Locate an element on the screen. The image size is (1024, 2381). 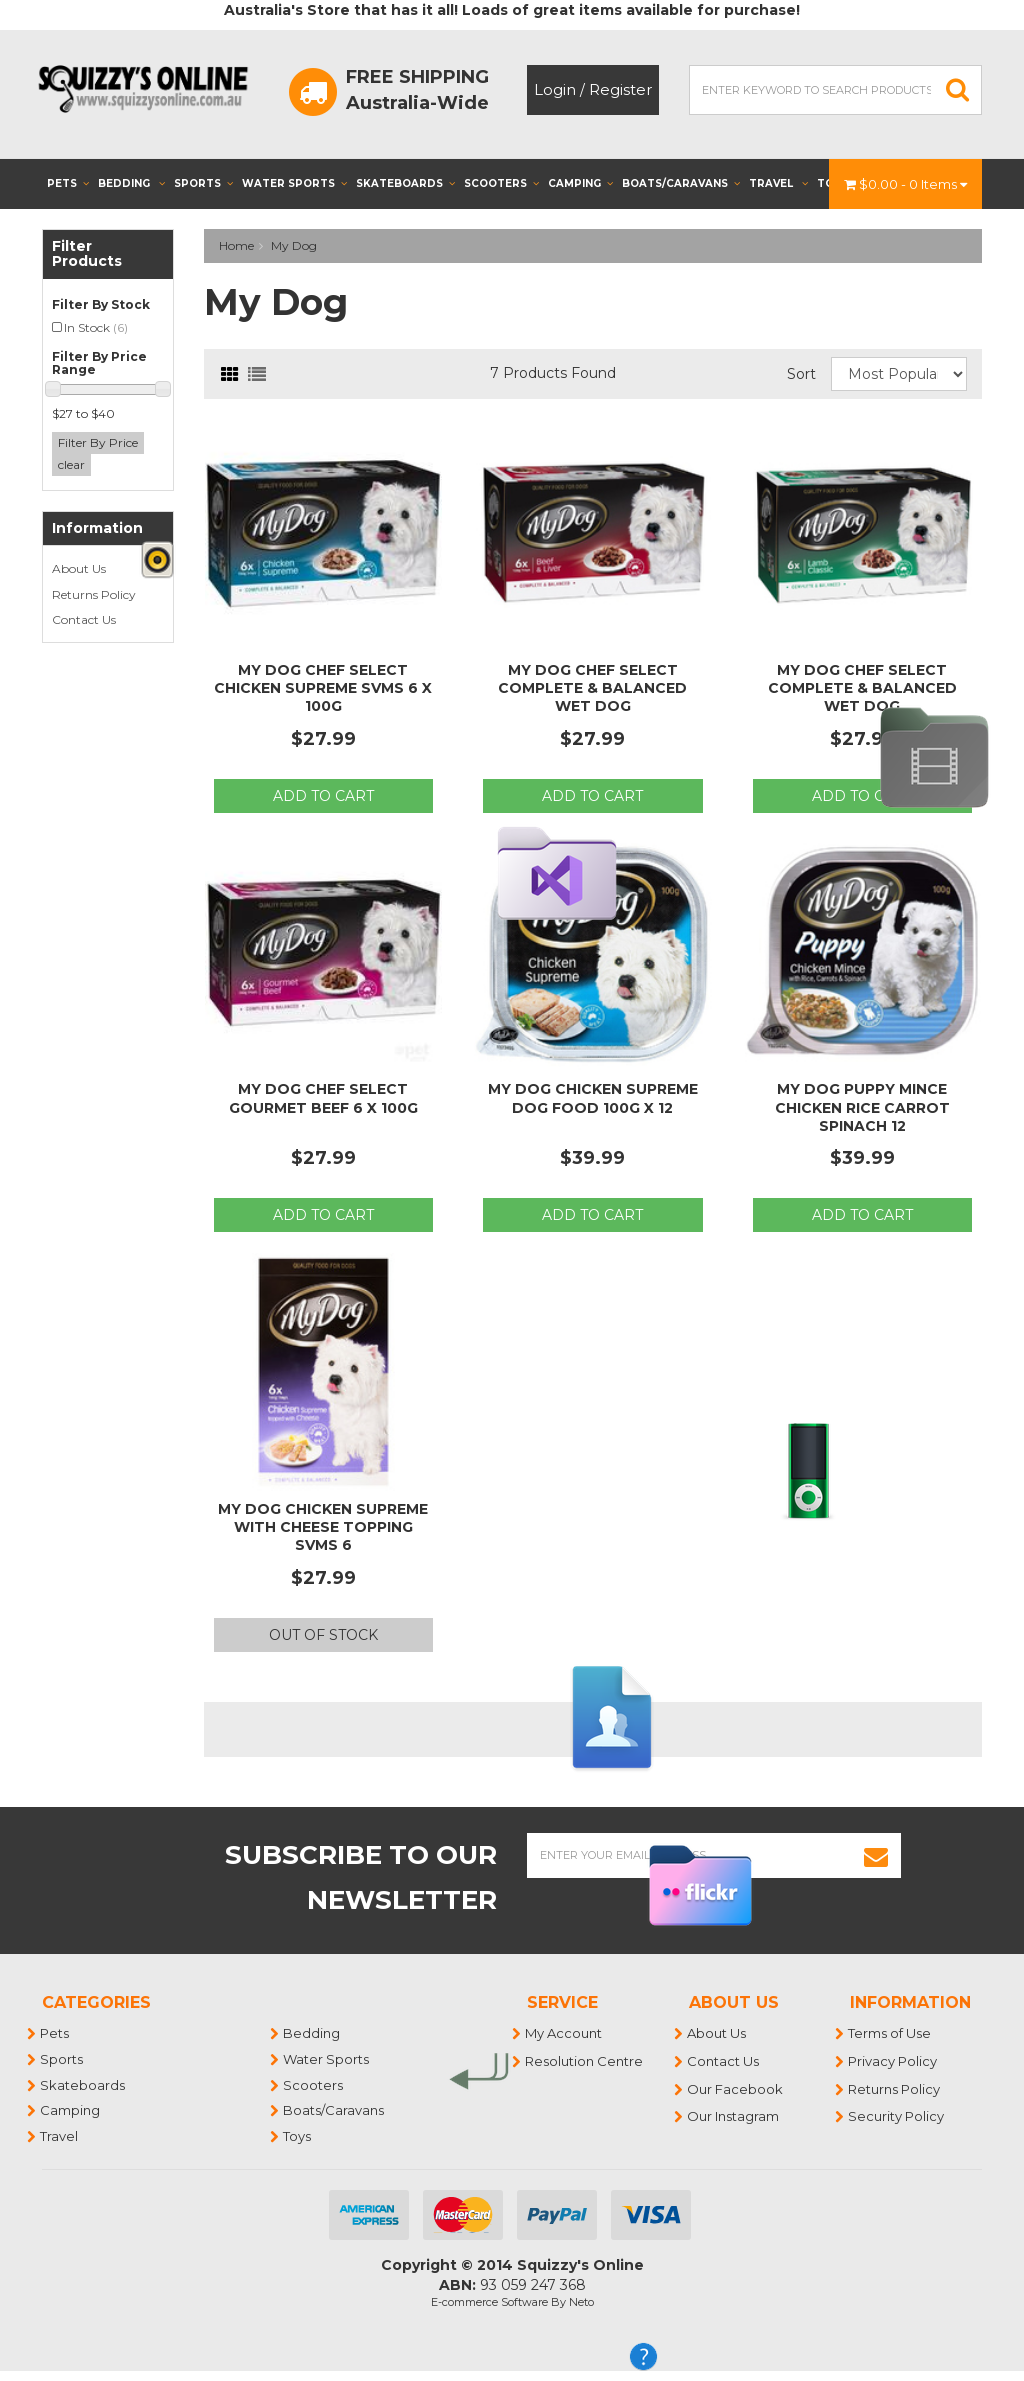
iPod nano device in green is located at coordinates (808, 1472).